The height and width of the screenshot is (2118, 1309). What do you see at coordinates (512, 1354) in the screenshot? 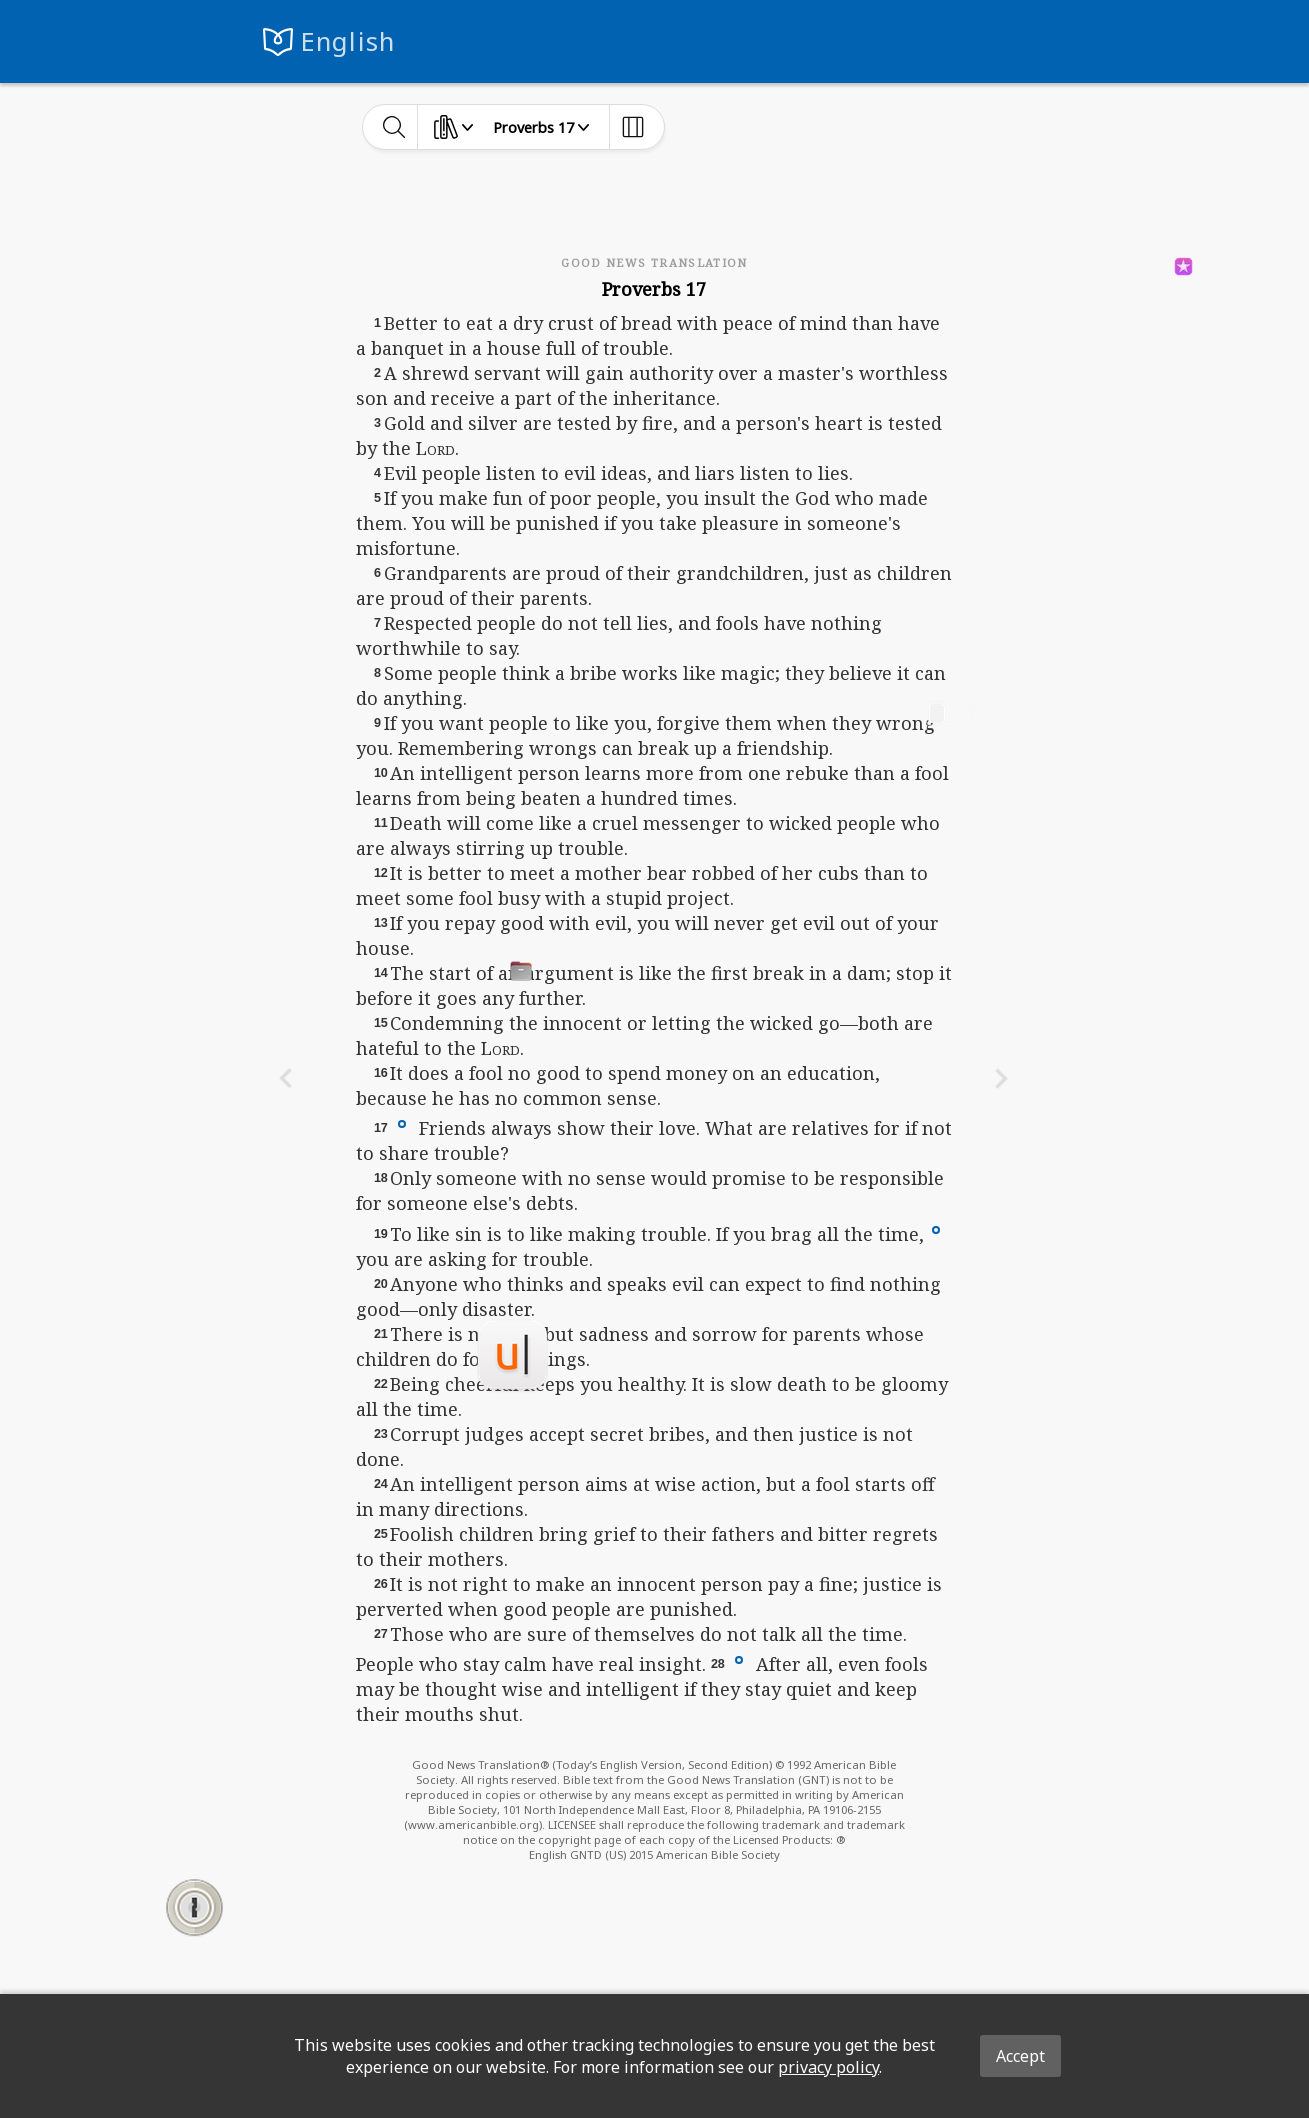
I see `open uberwriter text editor app` at bounding box center [512, 1354].